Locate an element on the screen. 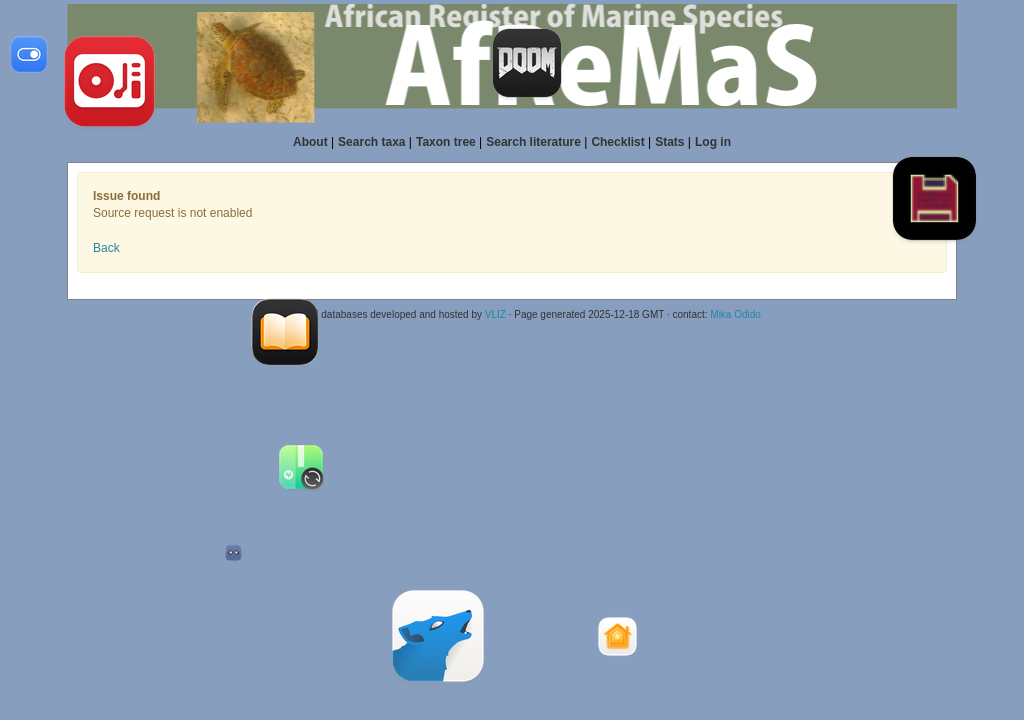 The image size is (1024, 720). launch inscryption game is located at coordinates (934, 198).